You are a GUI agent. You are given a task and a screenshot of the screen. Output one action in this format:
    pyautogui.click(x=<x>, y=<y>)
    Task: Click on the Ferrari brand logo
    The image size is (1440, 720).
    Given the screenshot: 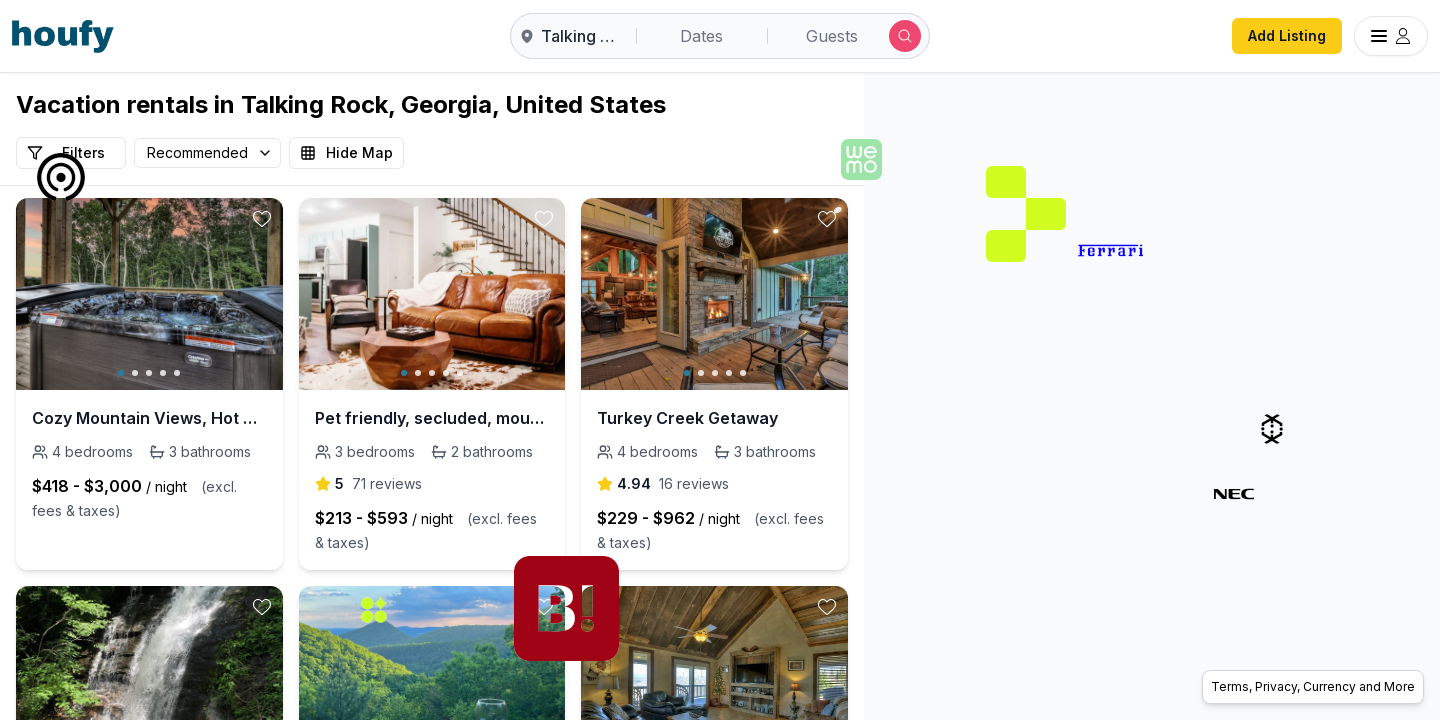 What is the action you would take?
    pyautogui.click(x=1110, y=250)
    